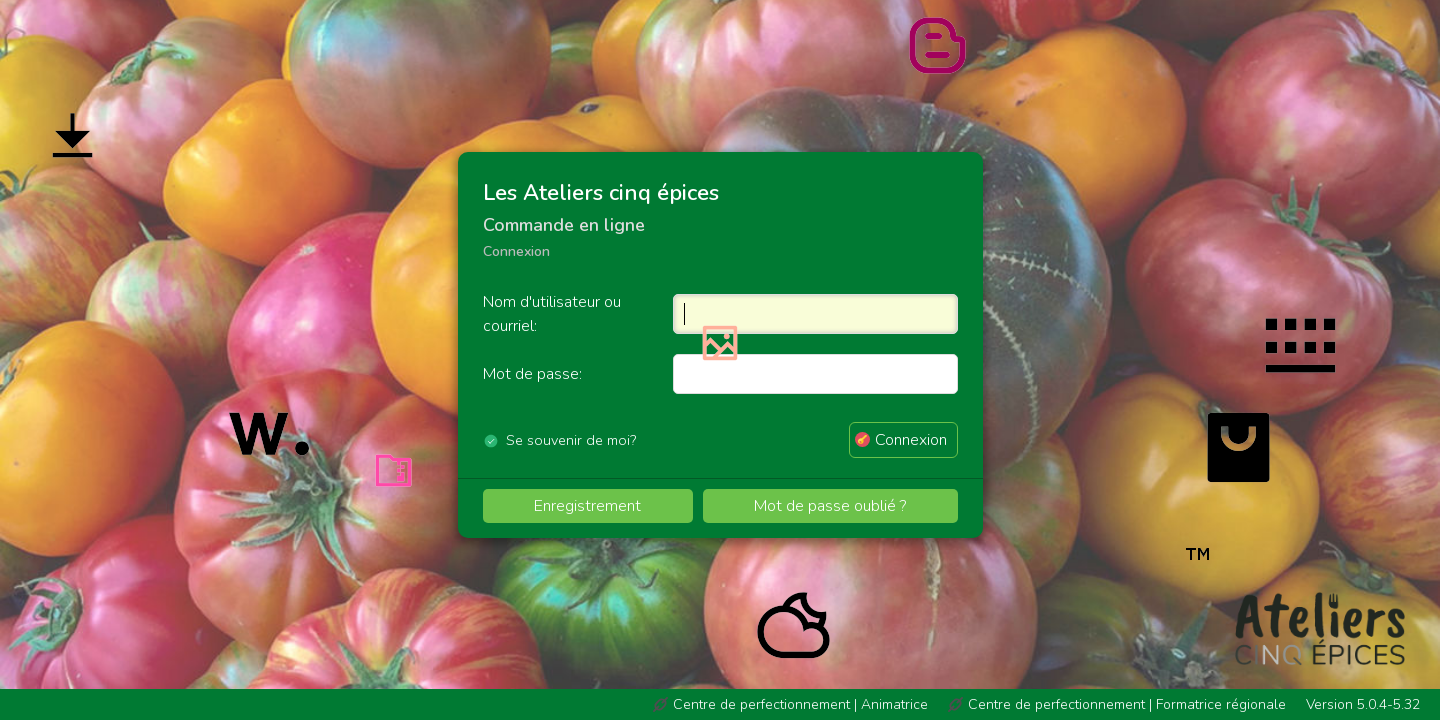 This screenshot has width=1440, height=720. Describe the element at coordinates (793, 628) in the screenshot. I see `indicates partly cloudy night weather conditions` at that location.